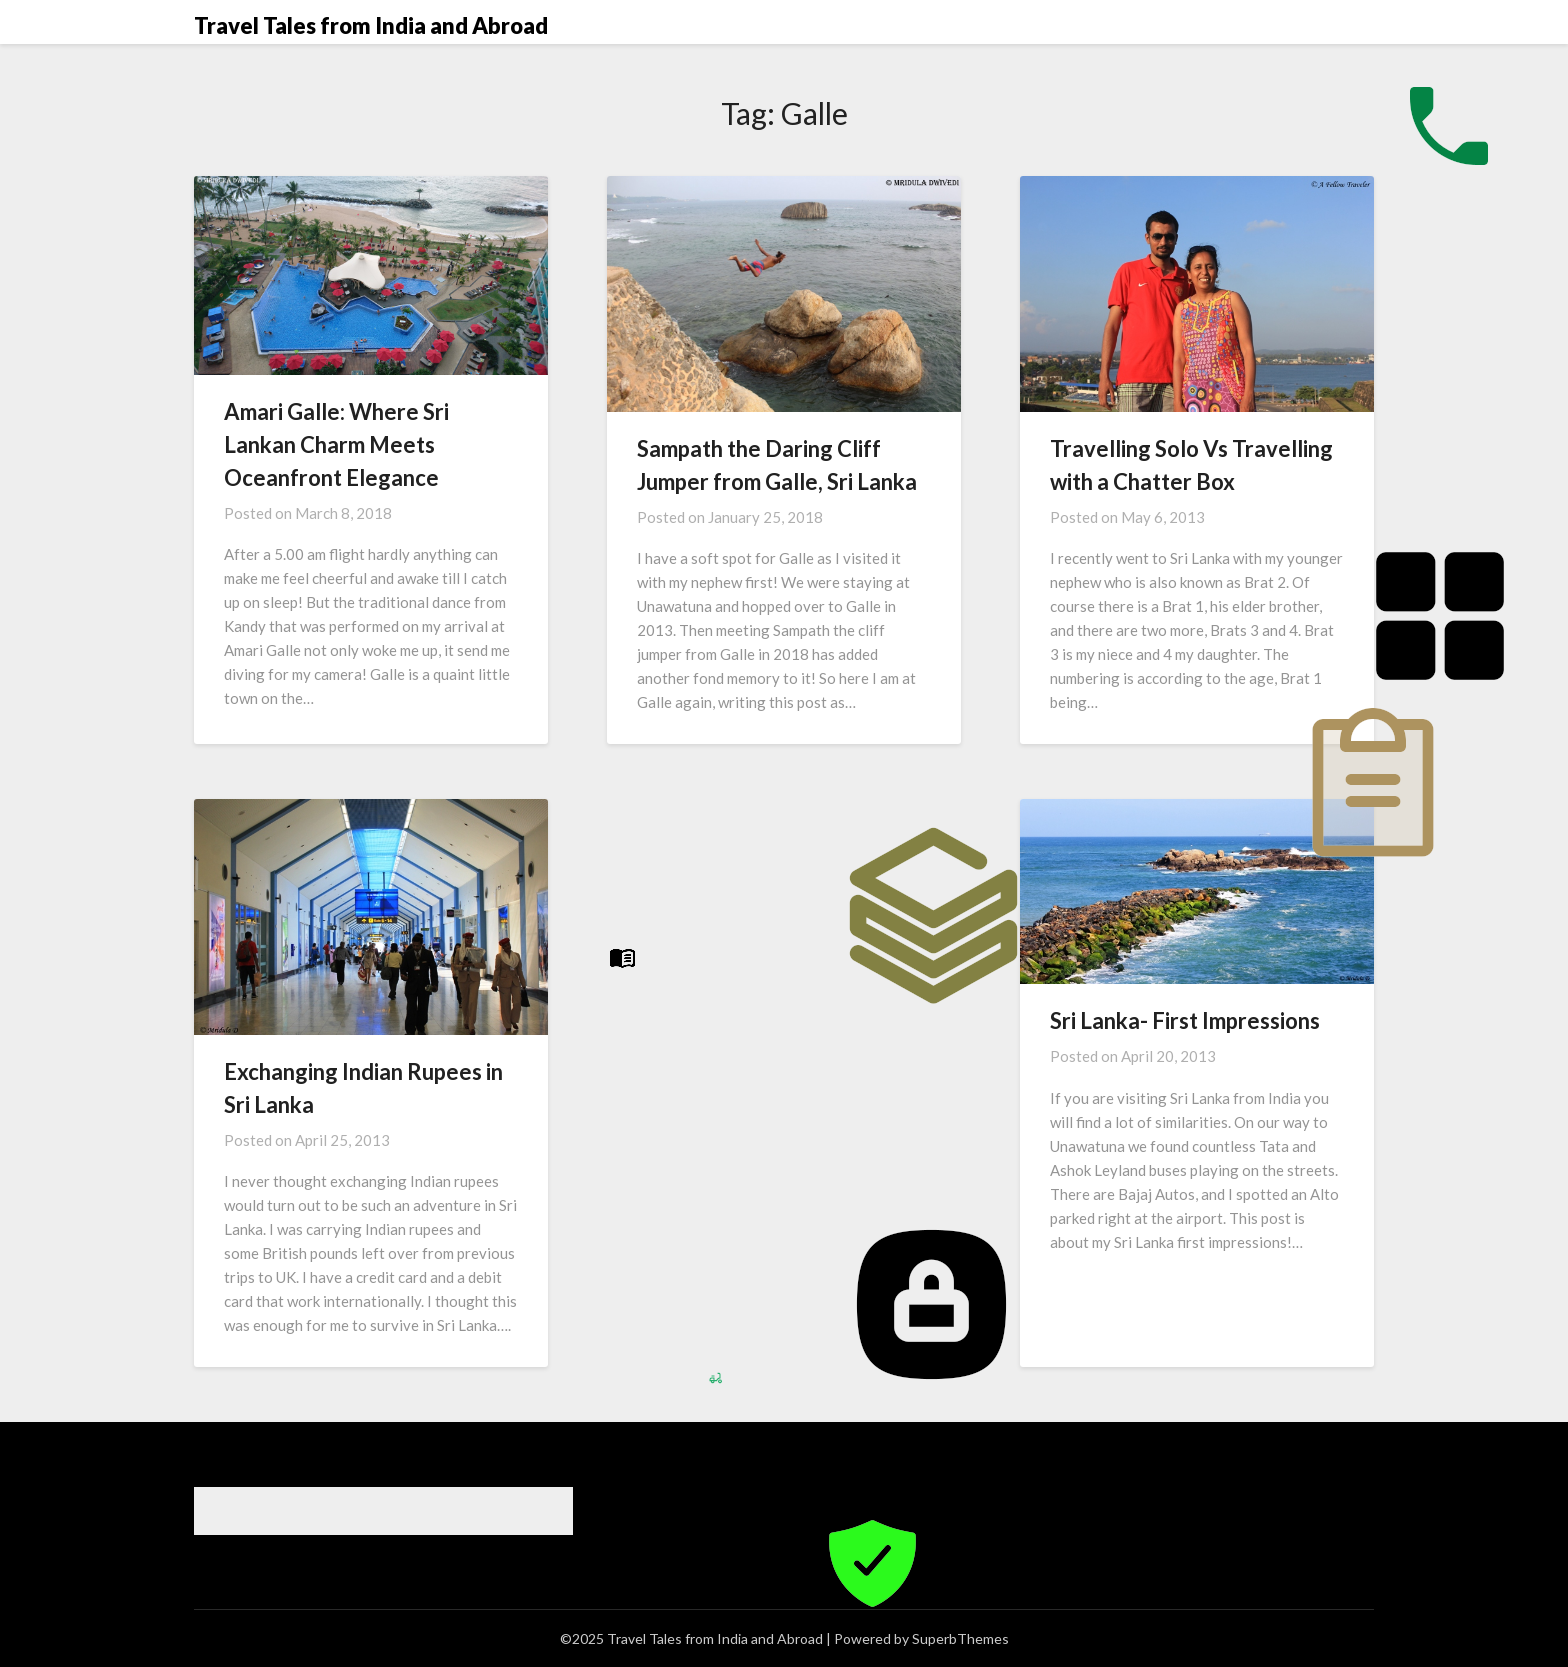 The image size is (1568, 1667). I want to click on indicates verified or secure status, so click(872, 1563).